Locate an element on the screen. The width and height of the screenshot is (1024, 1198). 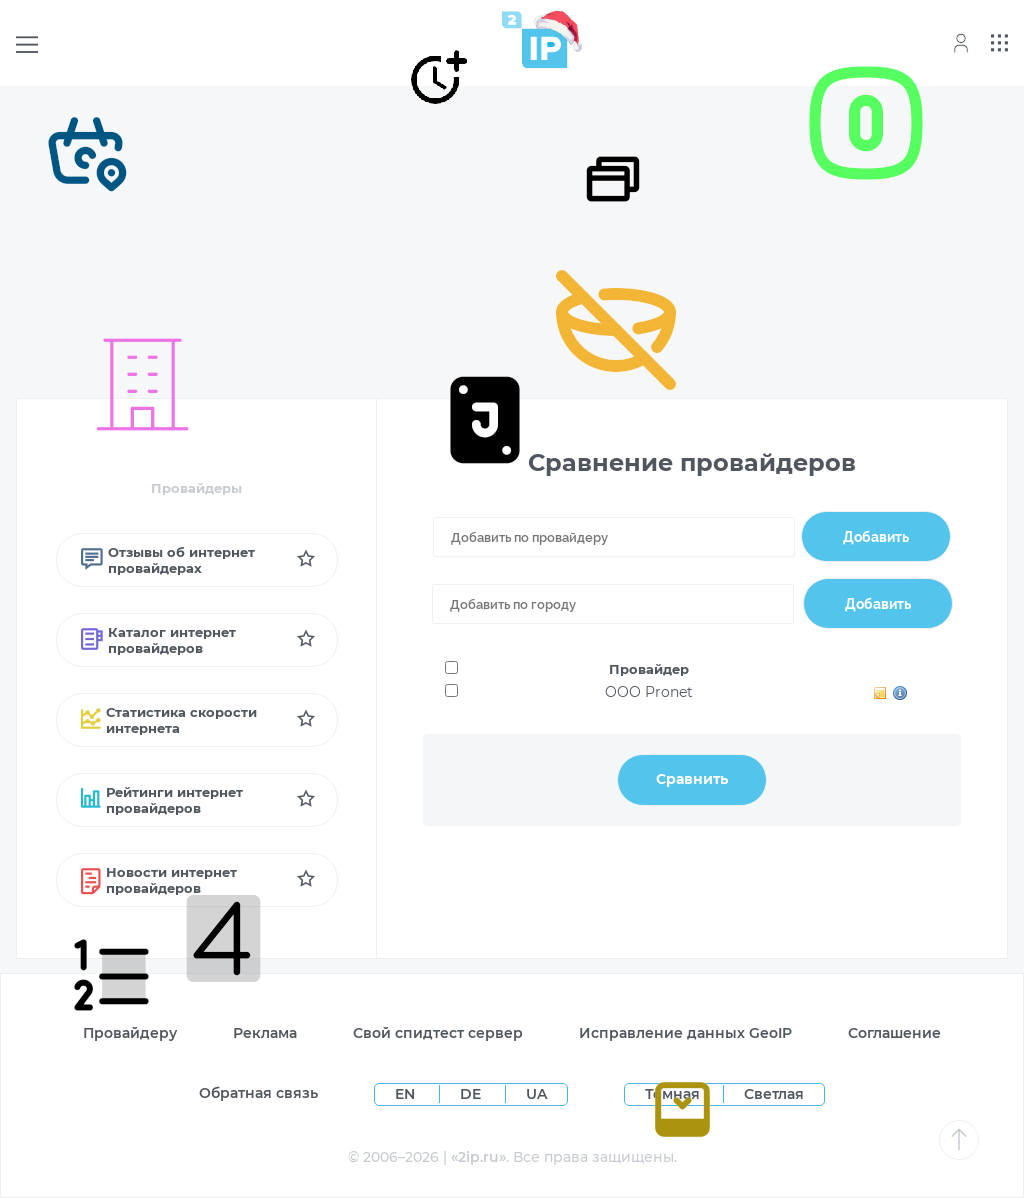
collapse the bottom navigation bar is located at coordinates (682, 1109).